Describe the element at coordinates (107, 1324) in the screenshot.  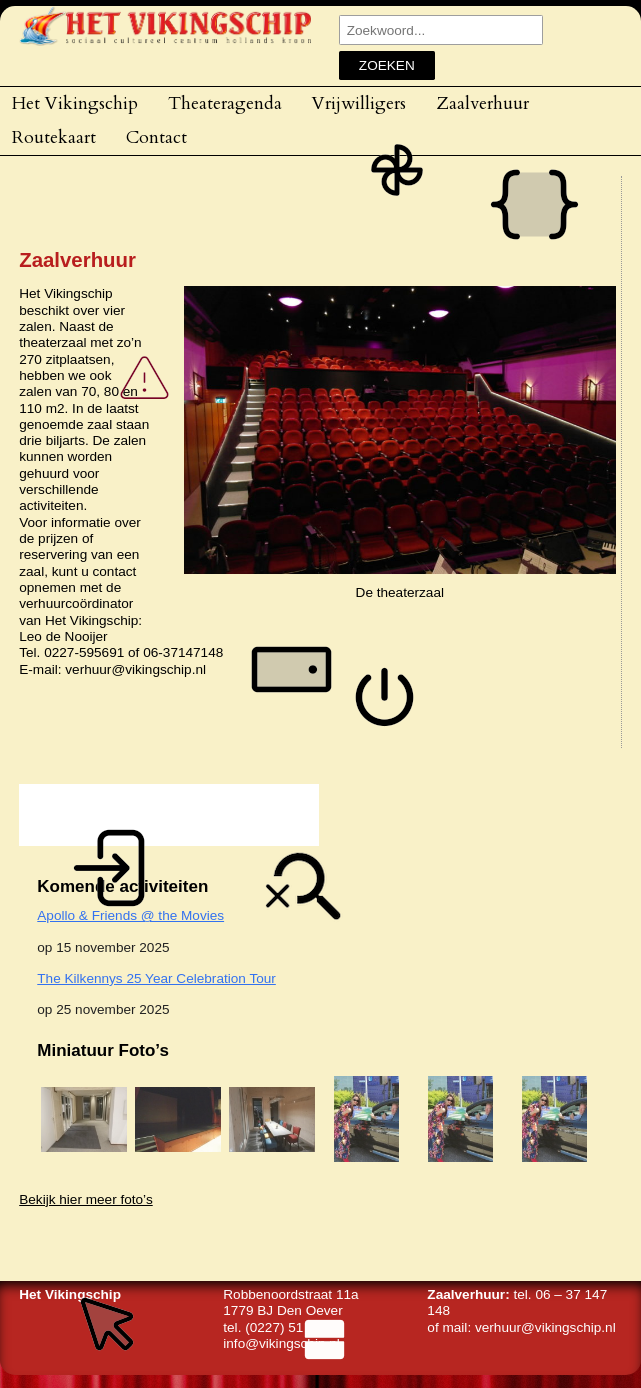
I see `mouse cursor pointer` at that location.